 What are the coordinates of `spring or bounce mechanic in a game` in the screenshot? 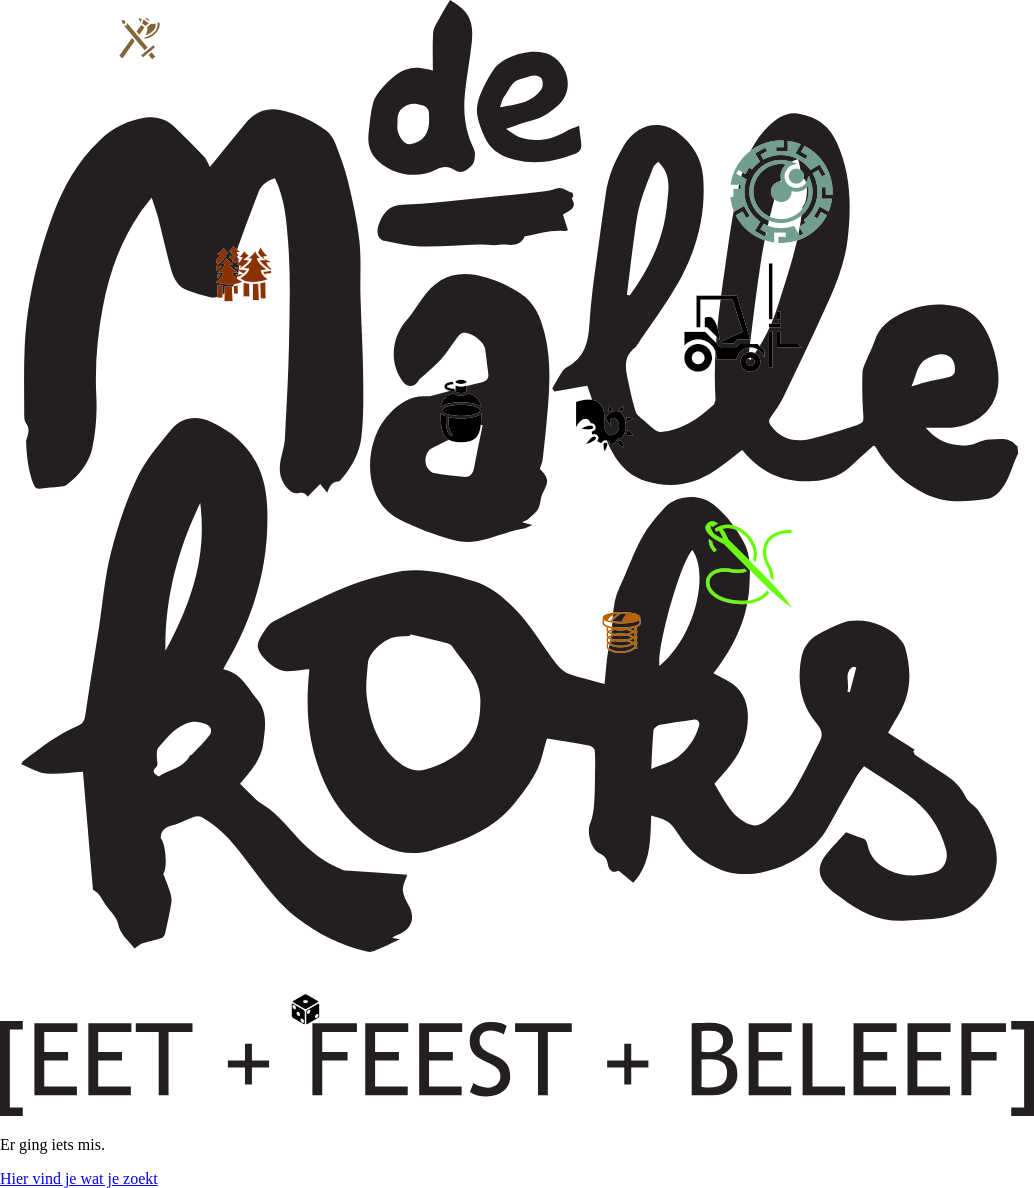 It's located at (621, 632).